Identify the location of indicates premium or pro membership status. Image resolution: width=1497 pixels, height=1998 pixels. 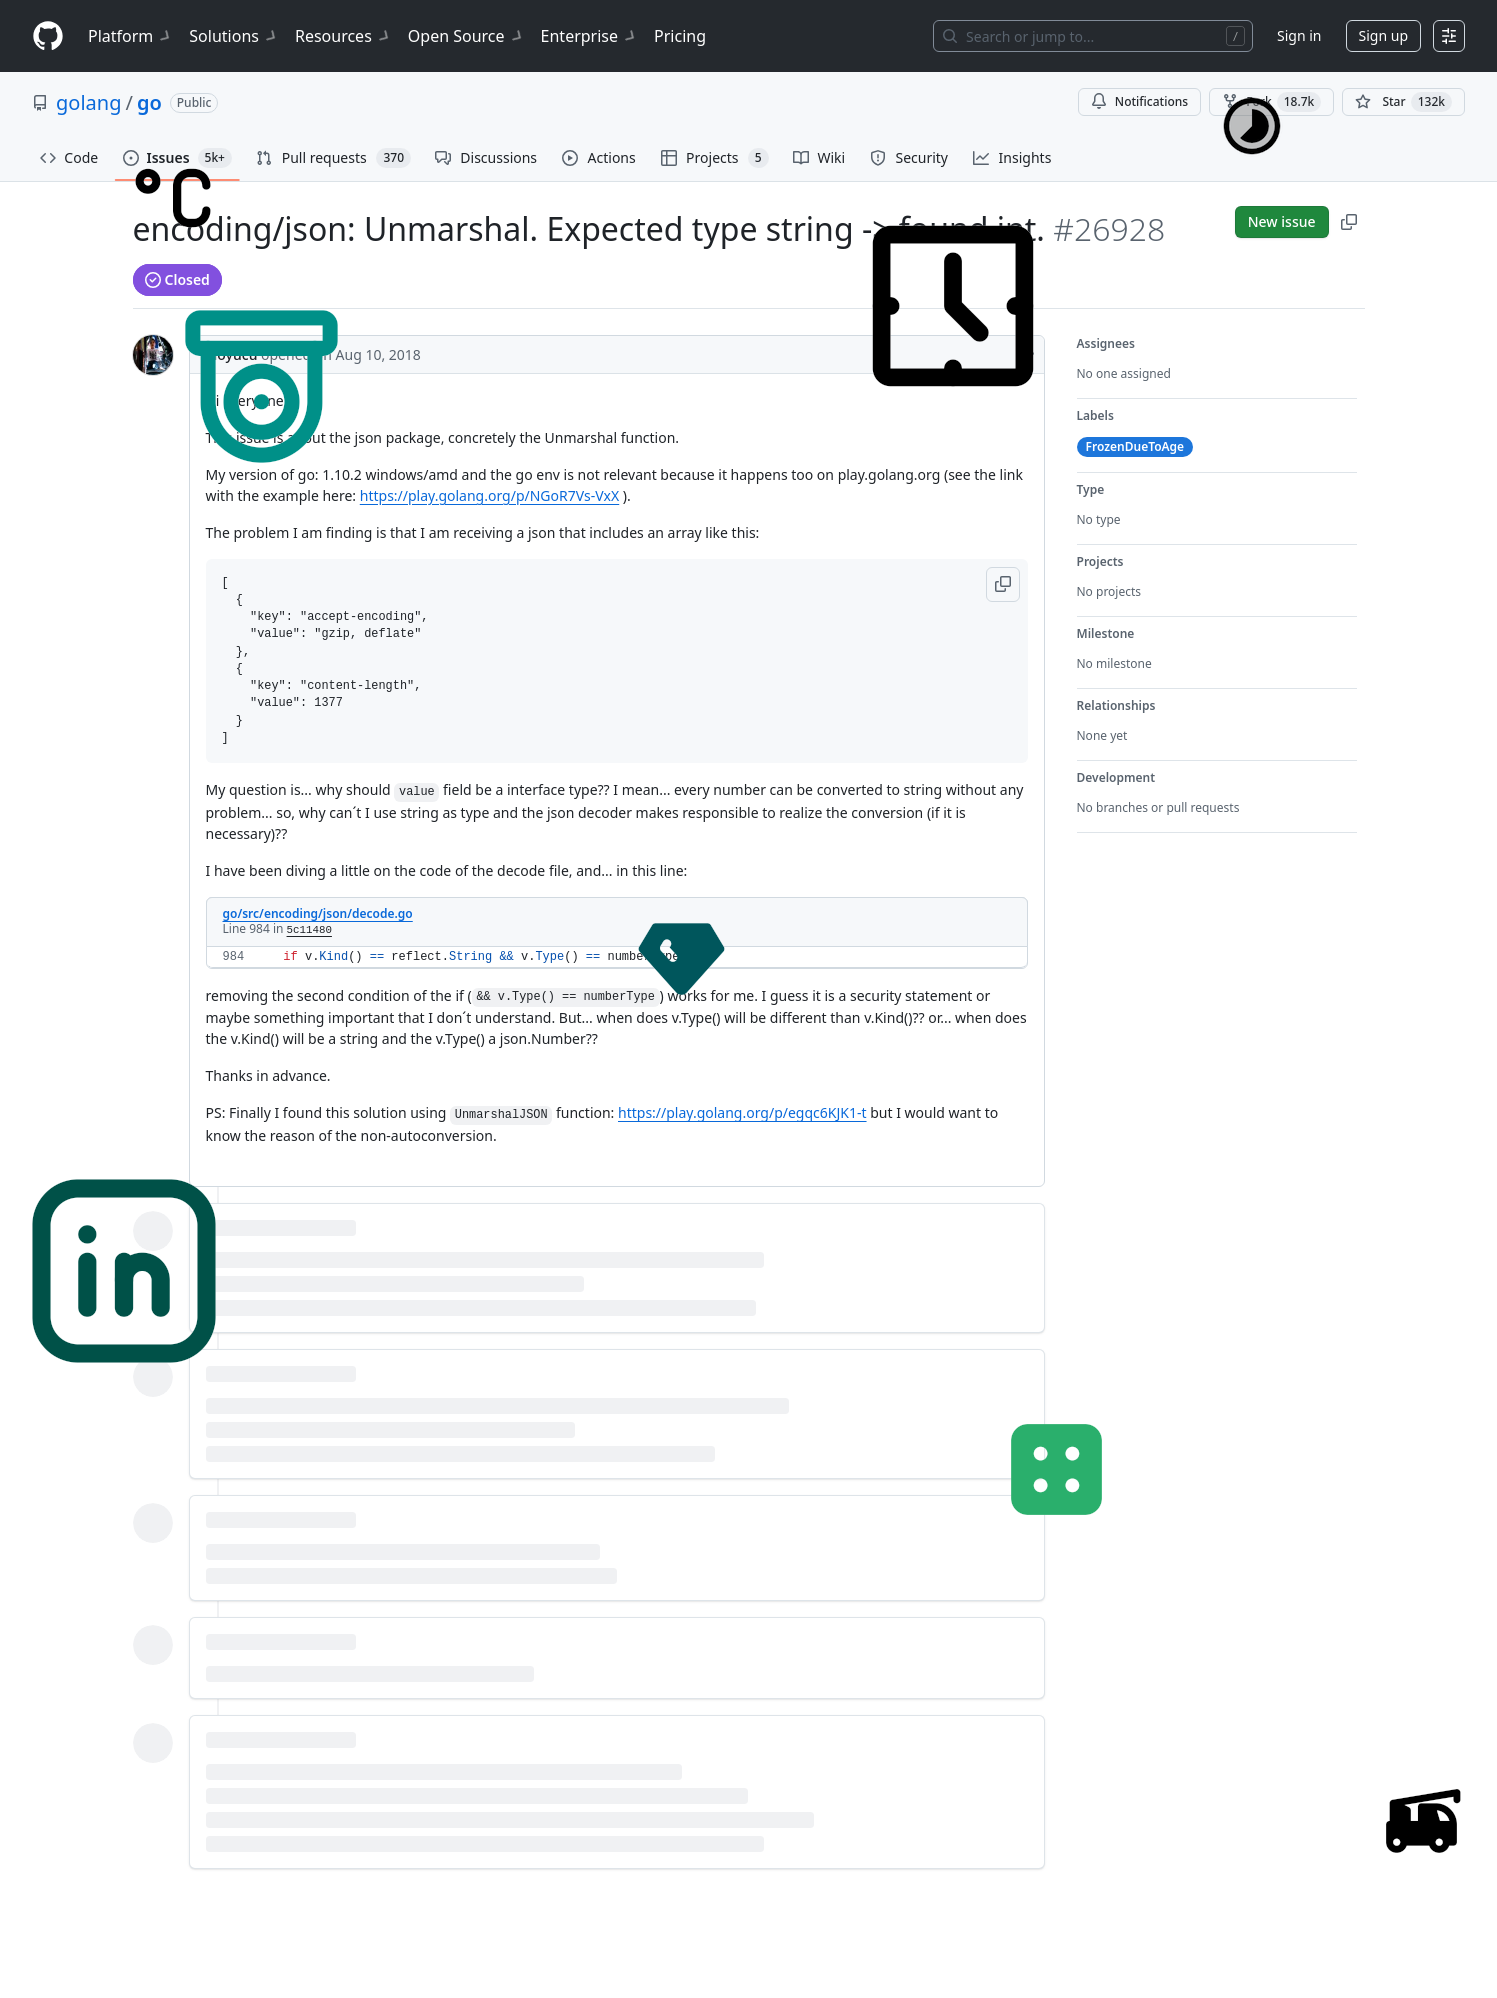
(681, 957).